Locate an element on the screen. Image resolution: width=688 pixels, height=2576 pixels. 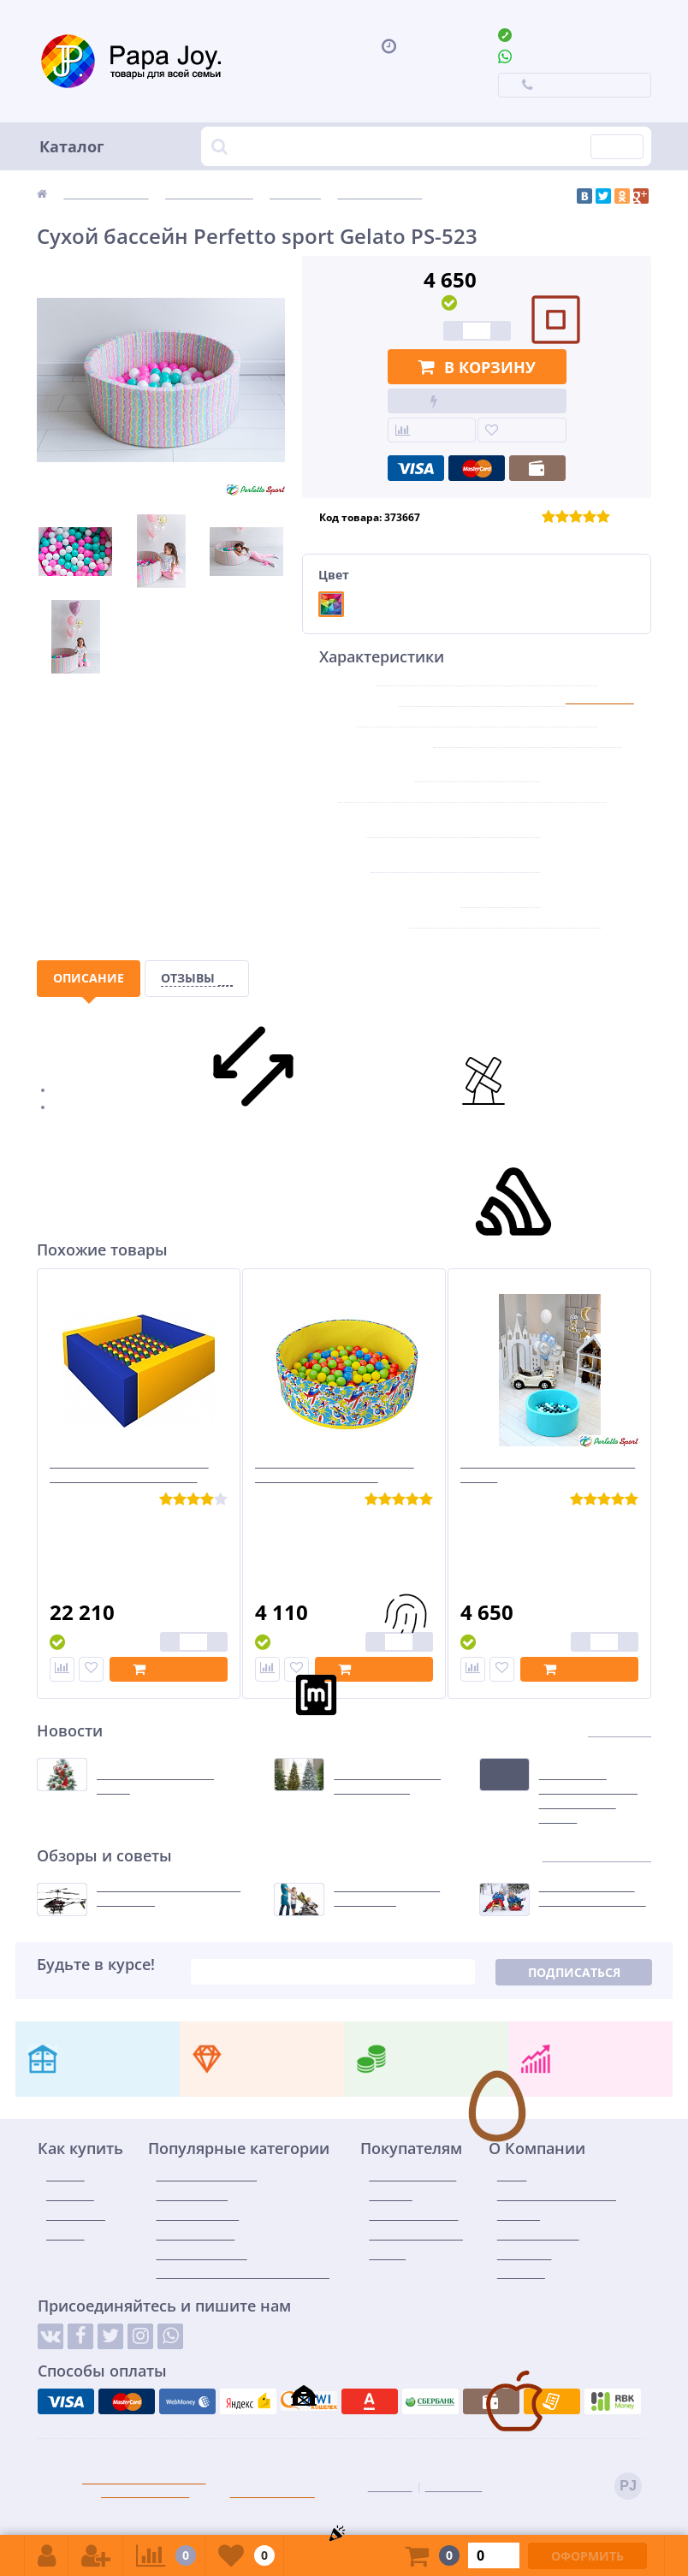
access wind energy or renewable power settings is located at coordinates (483, 1082).